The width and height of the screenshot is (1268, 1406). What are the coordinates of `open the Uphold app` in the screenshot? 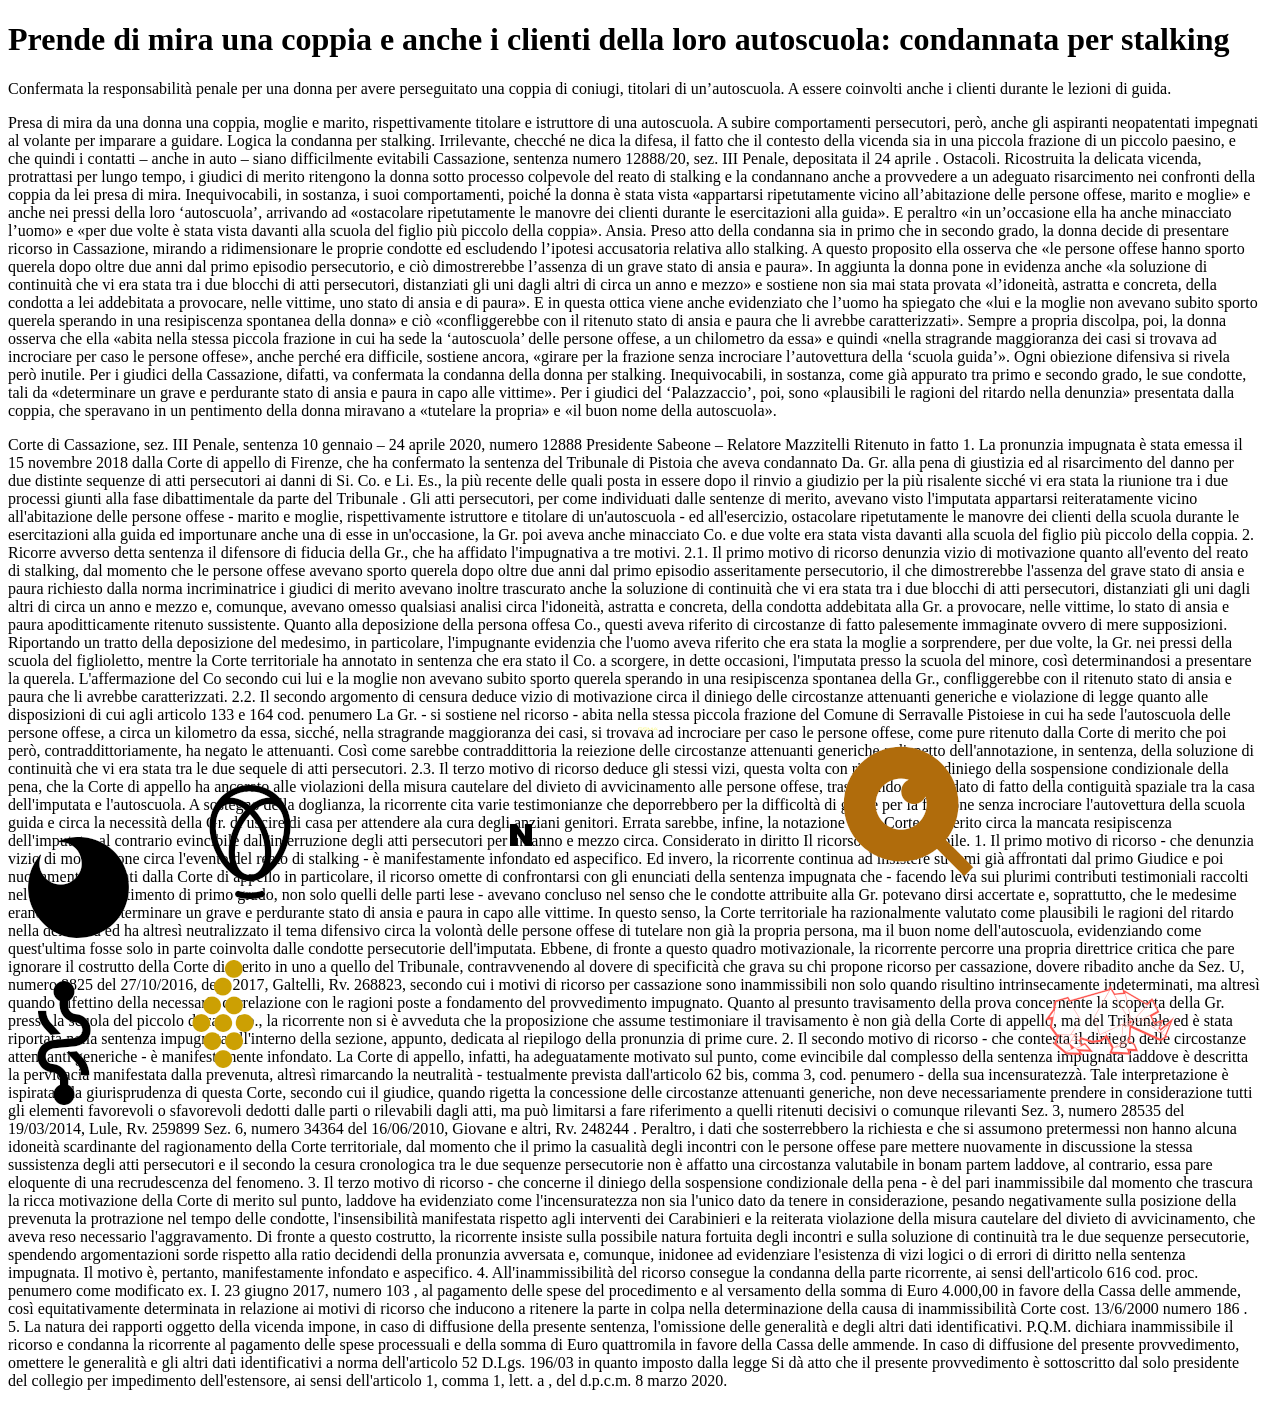 It's located at (250, 842).